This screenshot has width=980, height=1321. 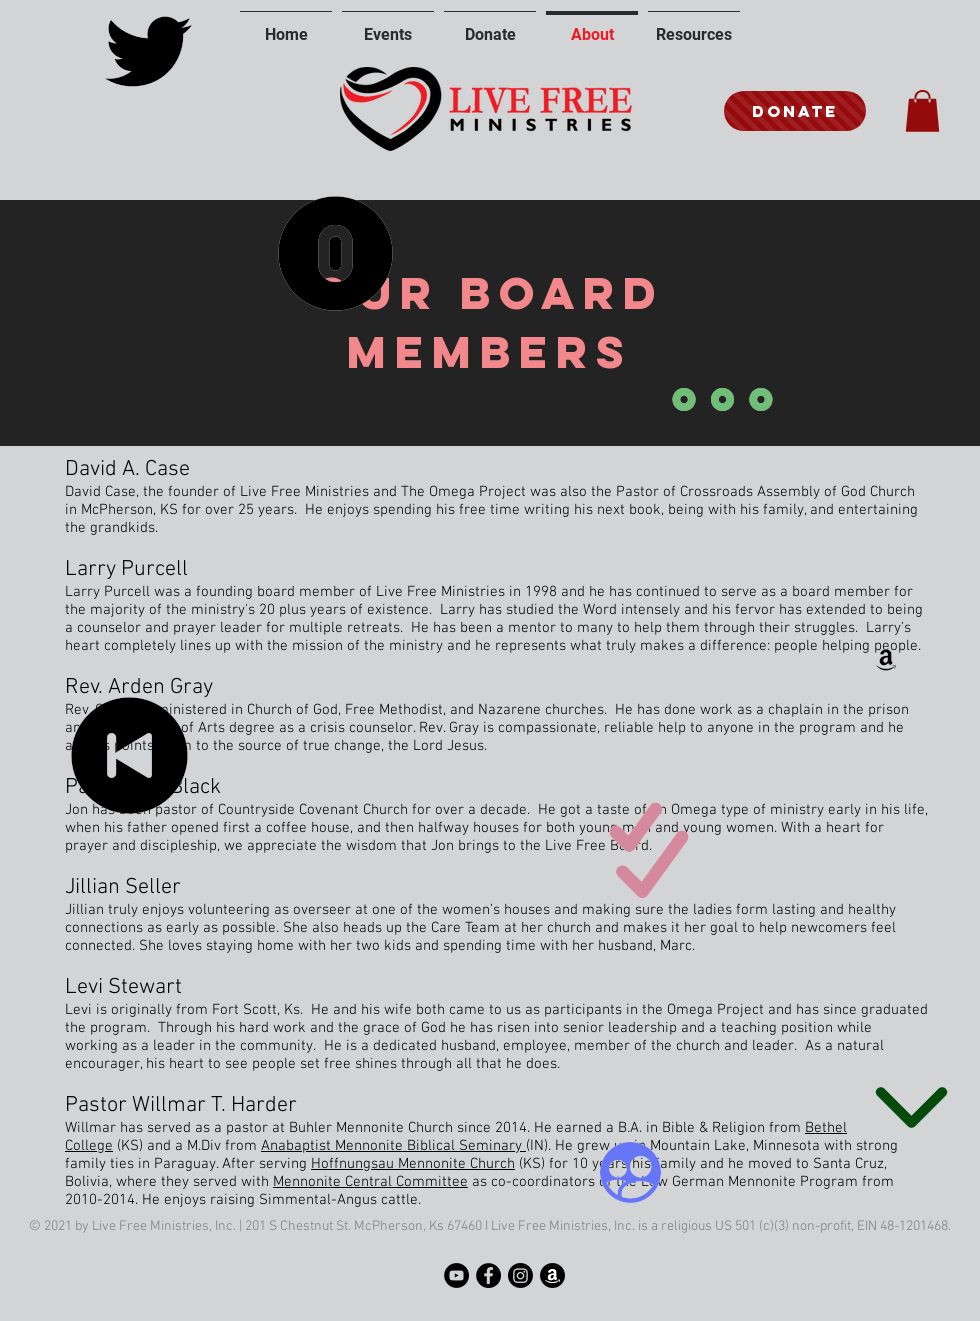 What do you see at coordinates (886, 660) in the screenshot?
I see `open the Amazon app or website` at bounding box center [886, 660].